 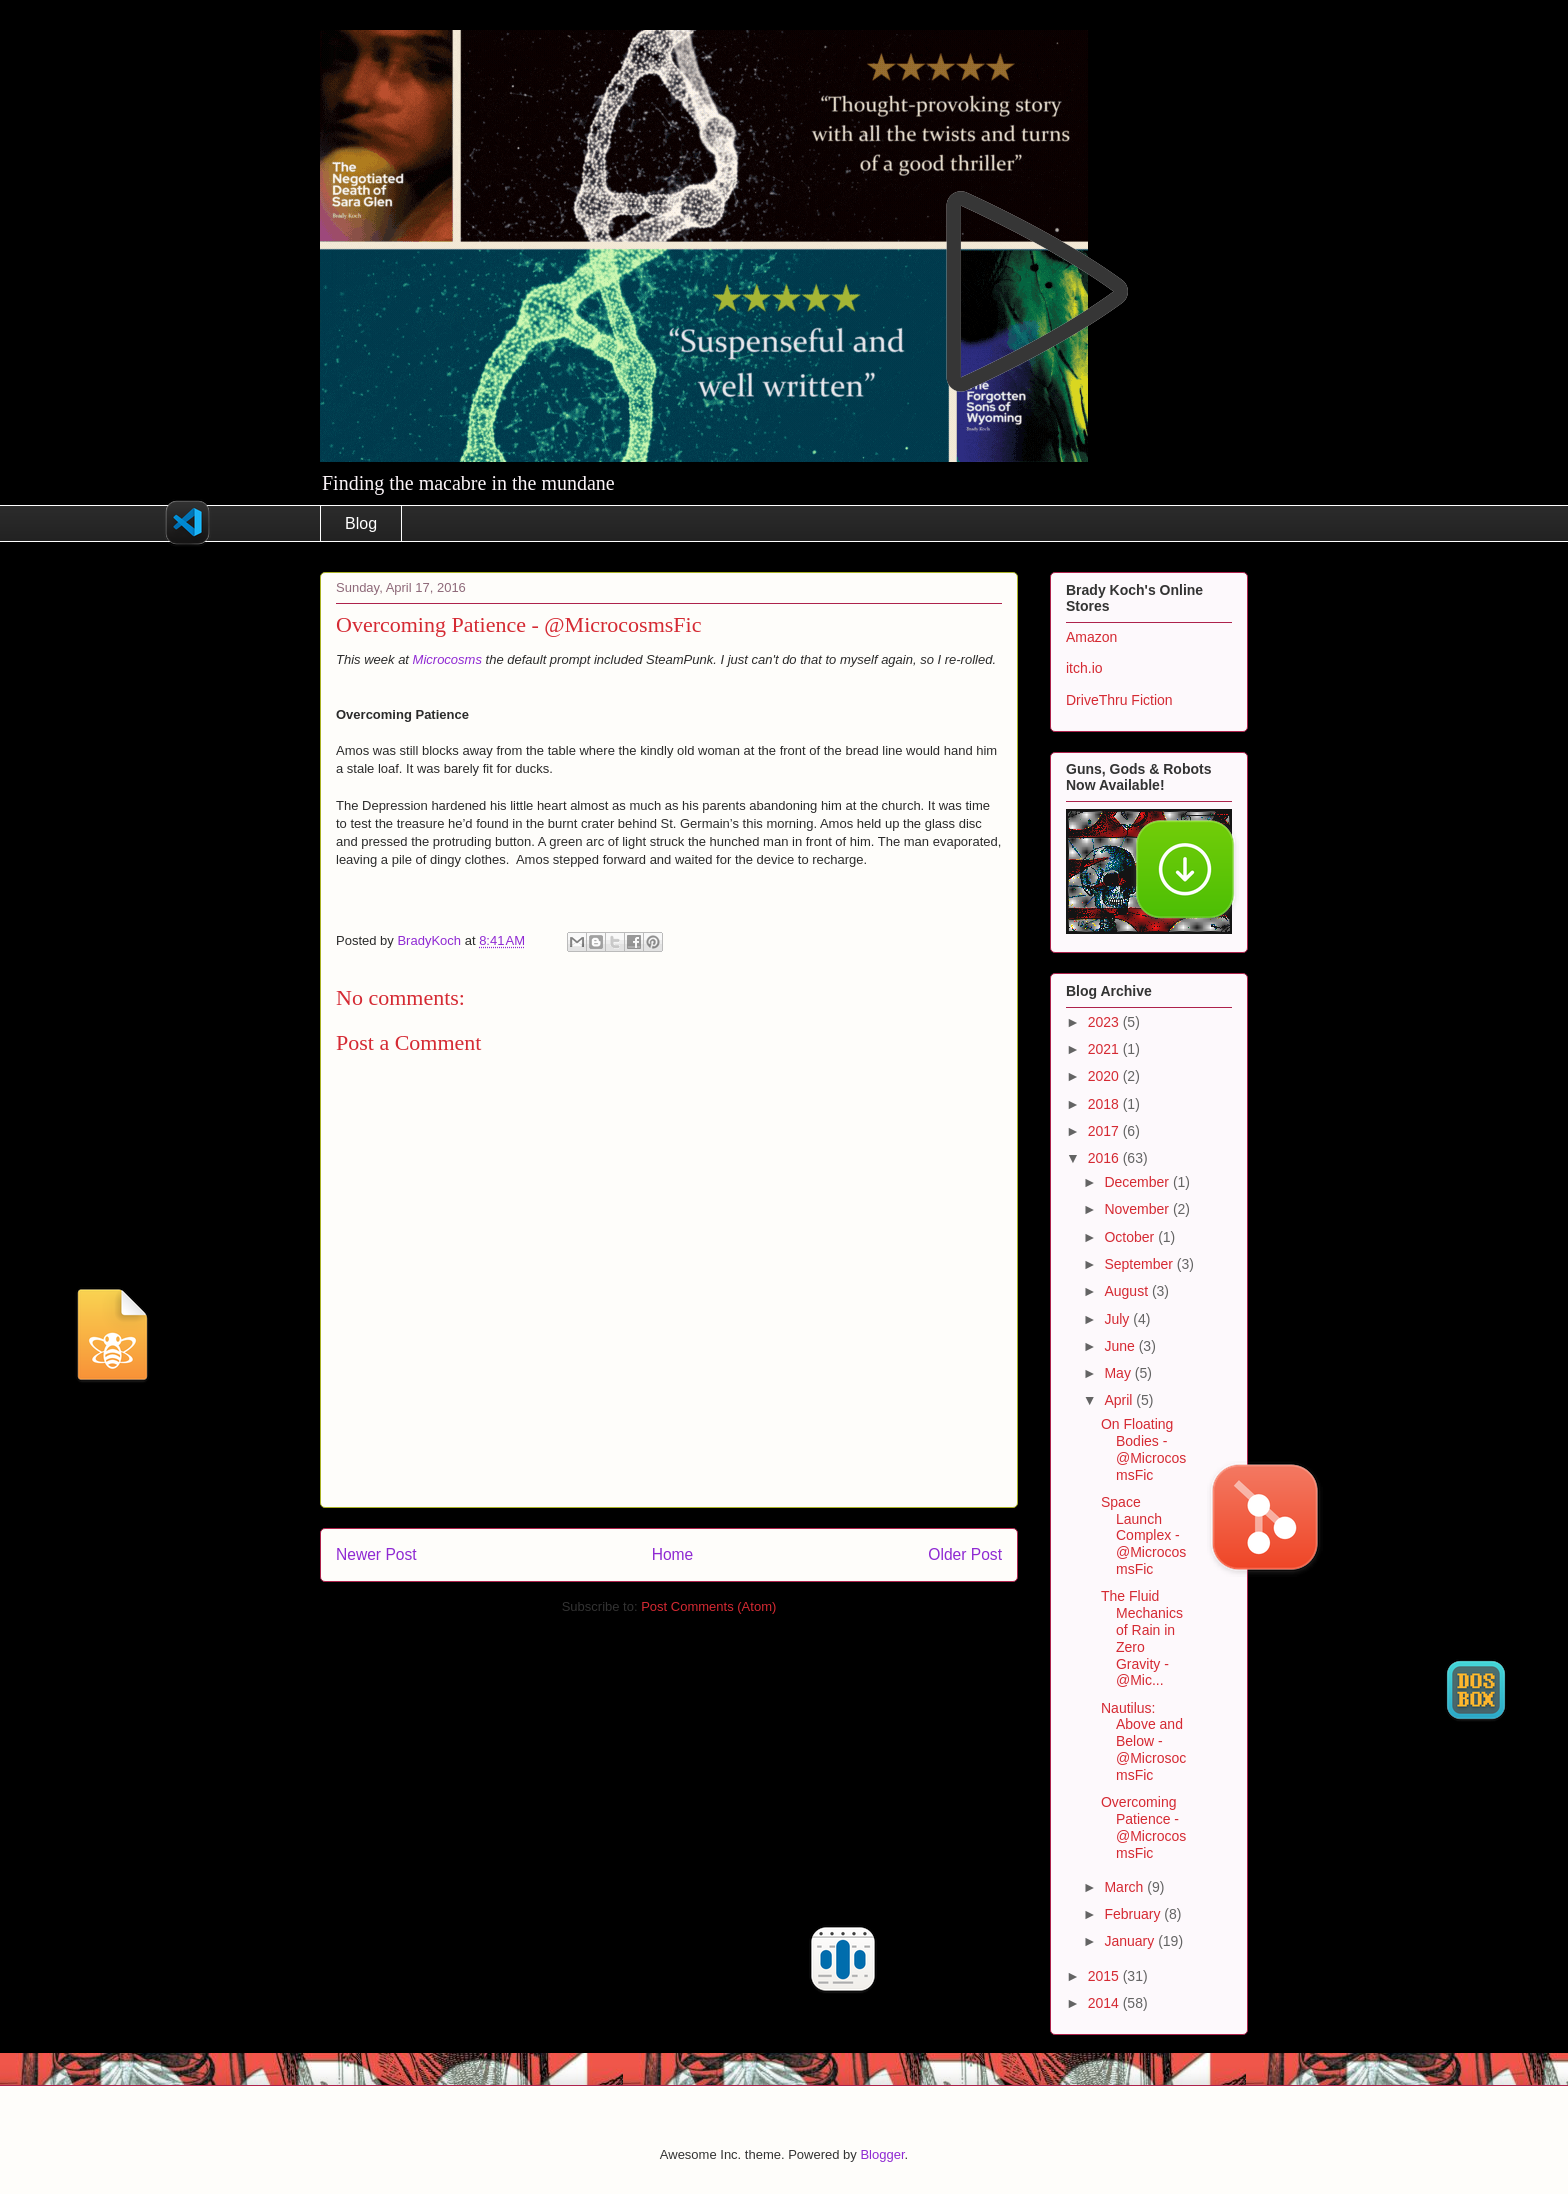 What do you see at coordinates (112, 1334) in the screenshot?
I see `open a freeplane mind mapping file` at bounding box center [112, 1334].